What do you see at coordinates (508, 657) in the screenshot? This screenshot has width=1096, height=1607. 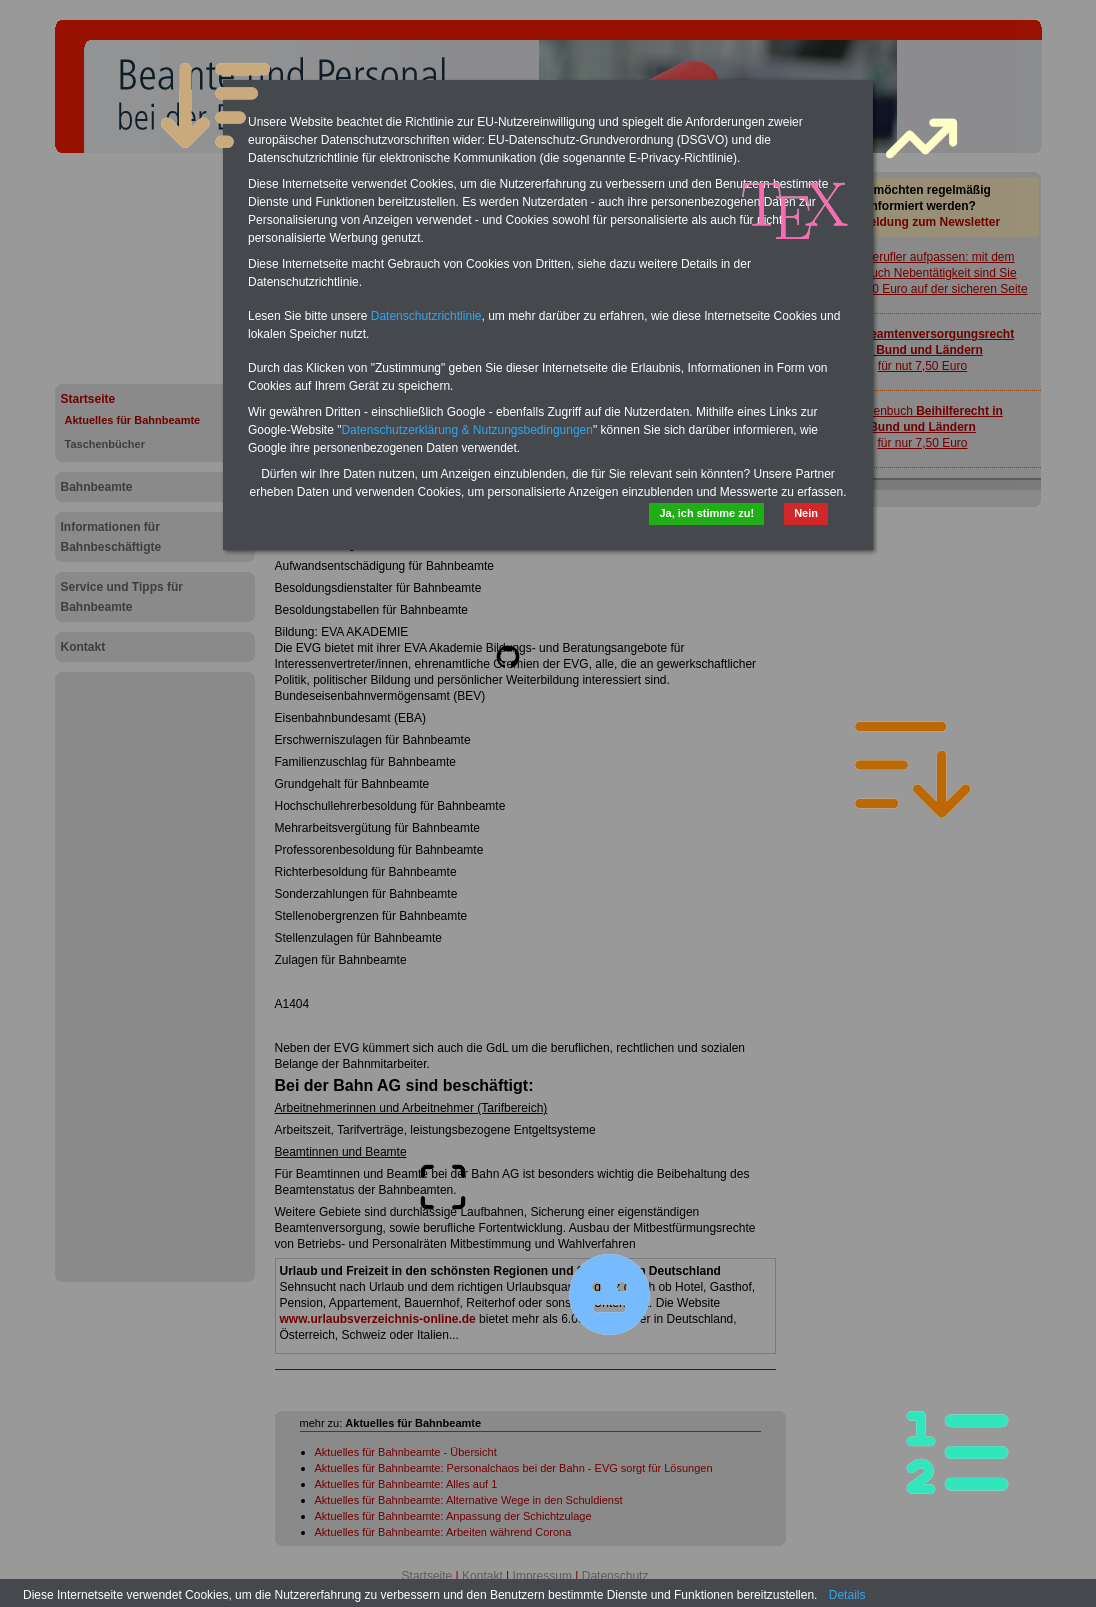 I see `link to GitHub repository` at bounding box center [508, 657].